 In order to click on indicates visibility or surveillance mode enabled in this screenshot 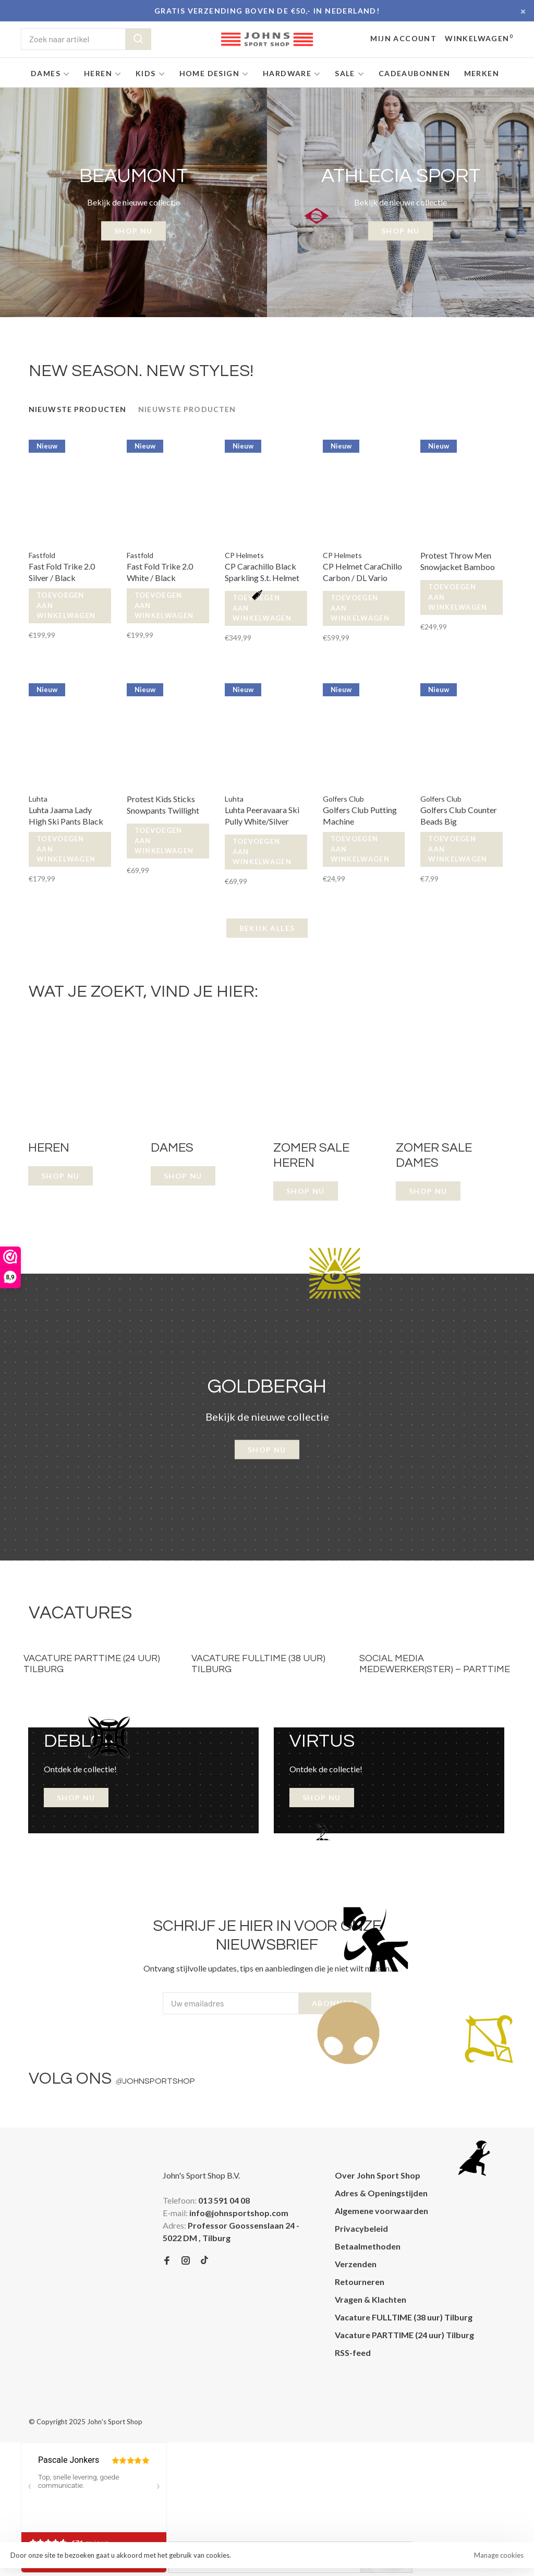, I will do `click(335, 1273)`.